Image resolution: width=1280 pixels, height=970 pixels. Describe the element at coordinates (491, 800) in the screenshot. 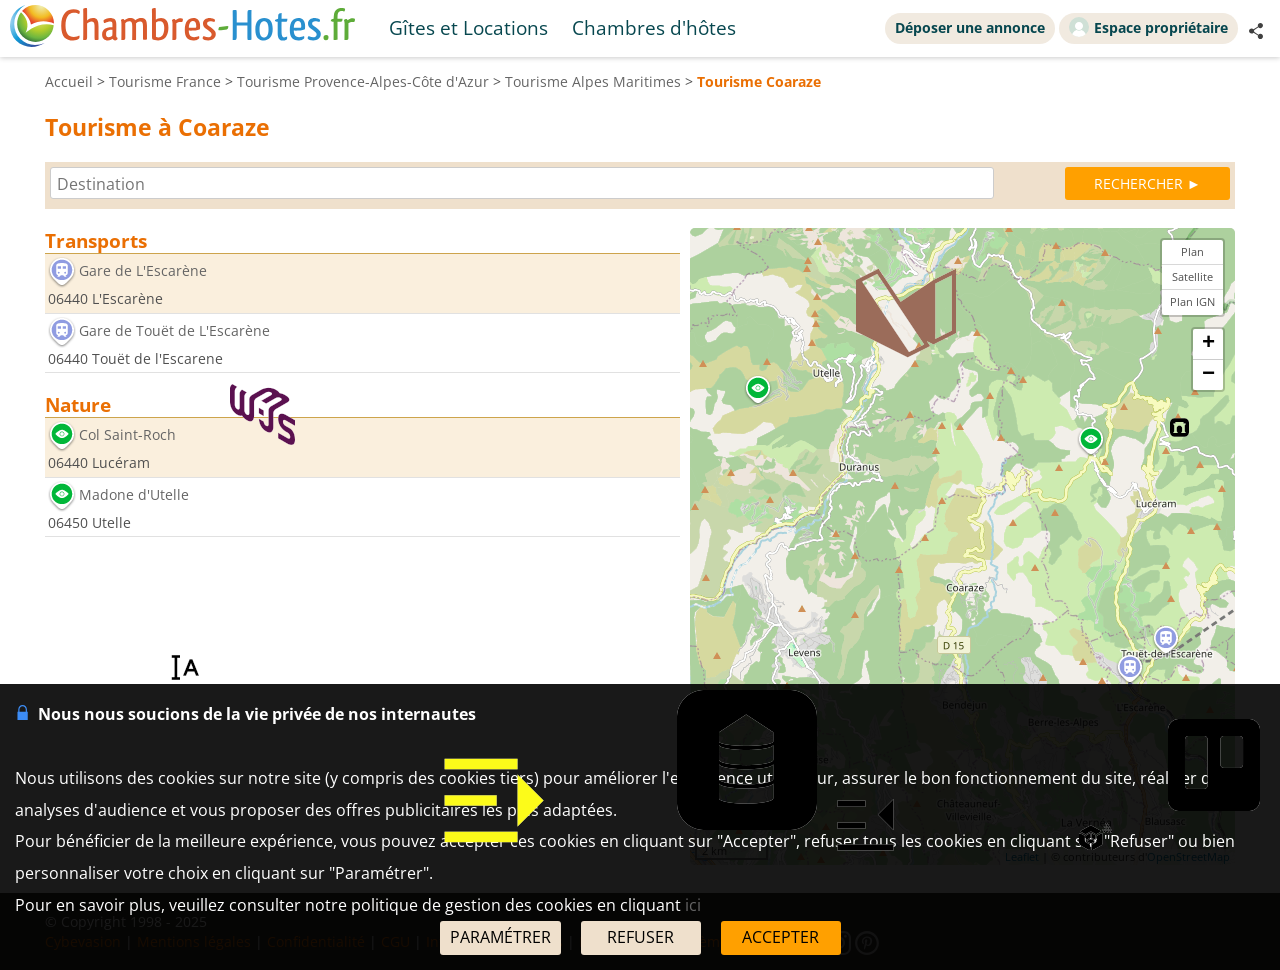

I see `expand or unfold a navigation menu` at that location.